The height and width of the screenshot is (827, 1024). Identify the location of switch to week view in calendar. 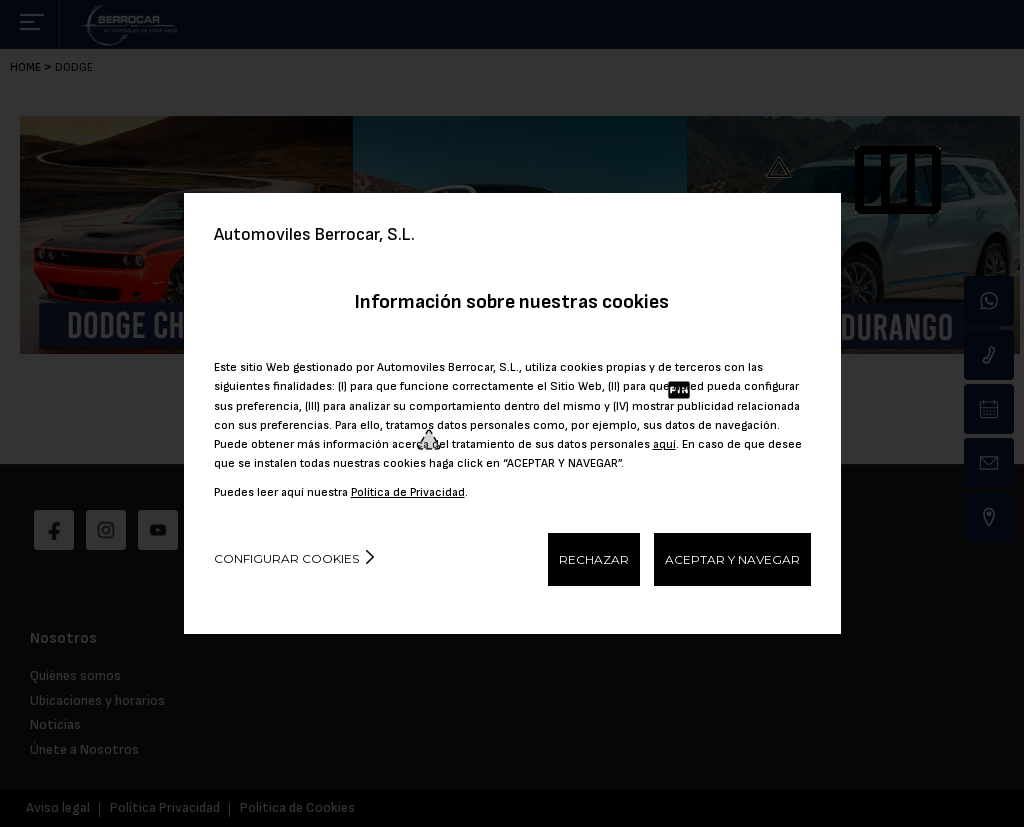
(898, 180).